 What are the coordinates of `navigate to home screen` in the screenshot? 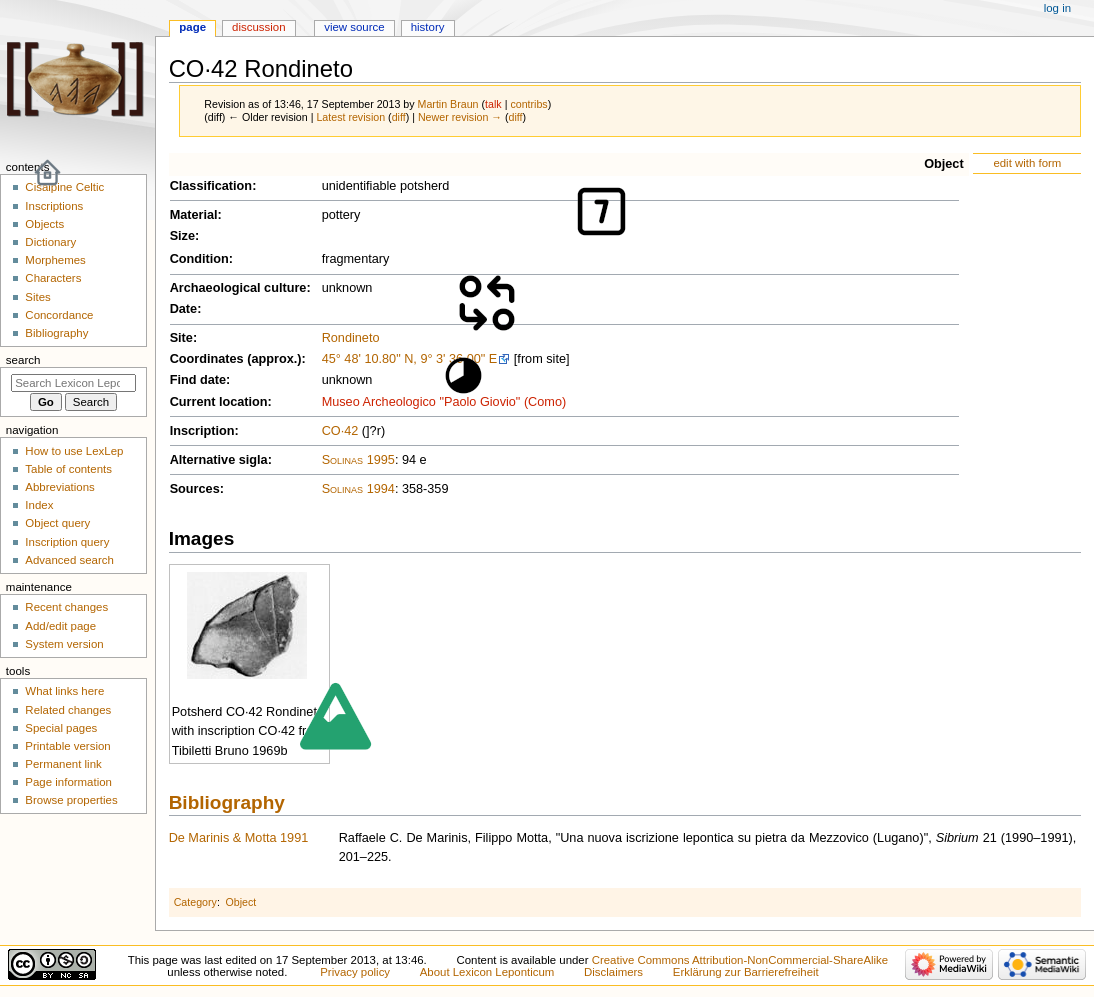 It's located at (47, 172).